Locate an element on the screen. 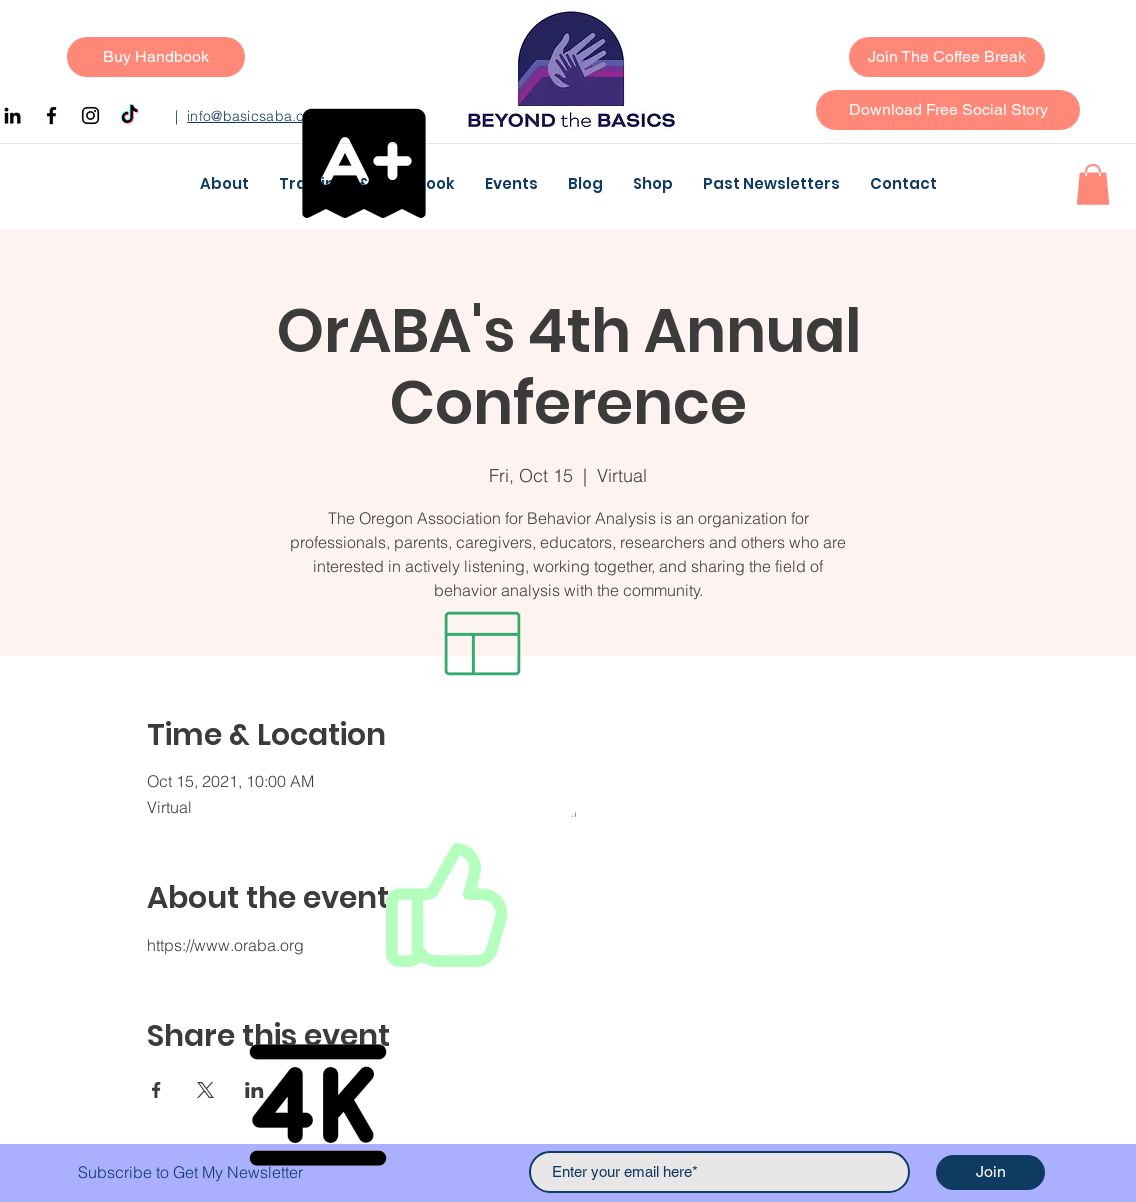 This screenshot has width=1136, height=1202. indicates 4K video resolution available is located at coordinates (318, 1105).